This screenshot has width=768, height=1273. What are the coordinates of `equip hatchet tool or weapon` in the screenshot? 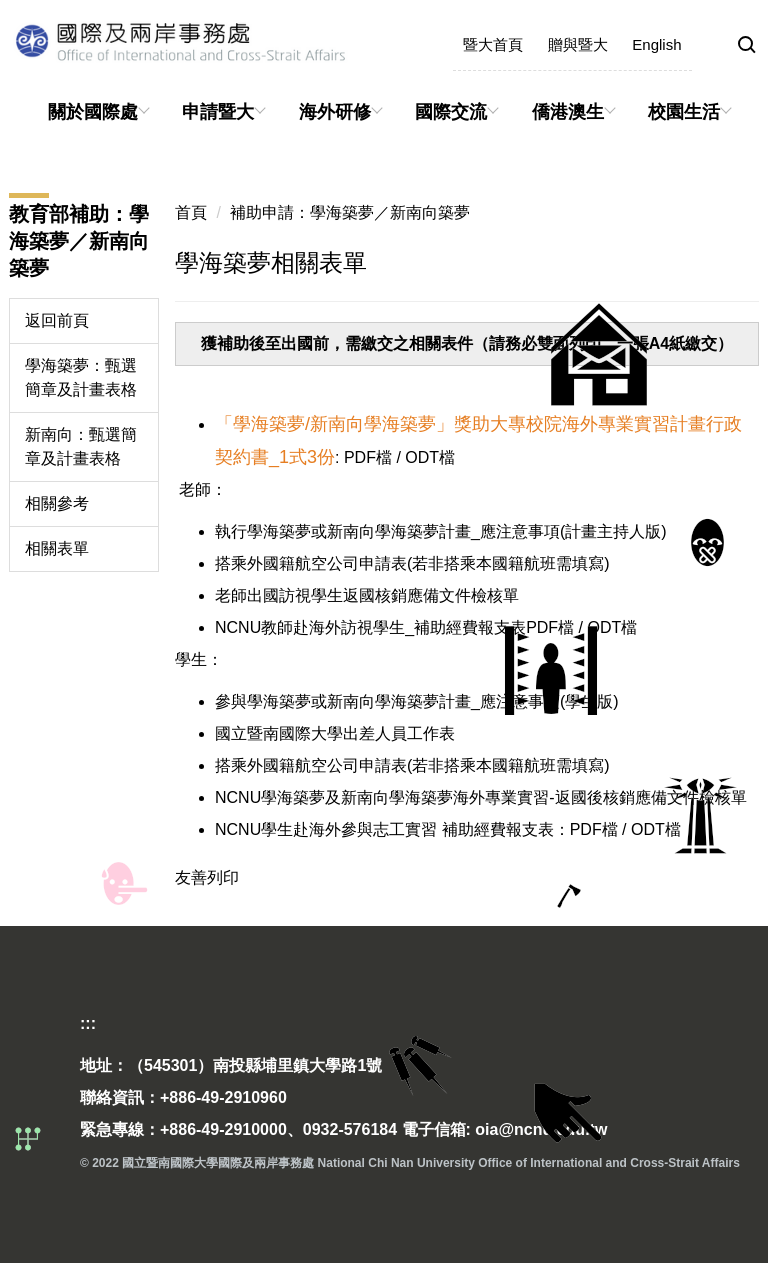 It's located at (569, 896).